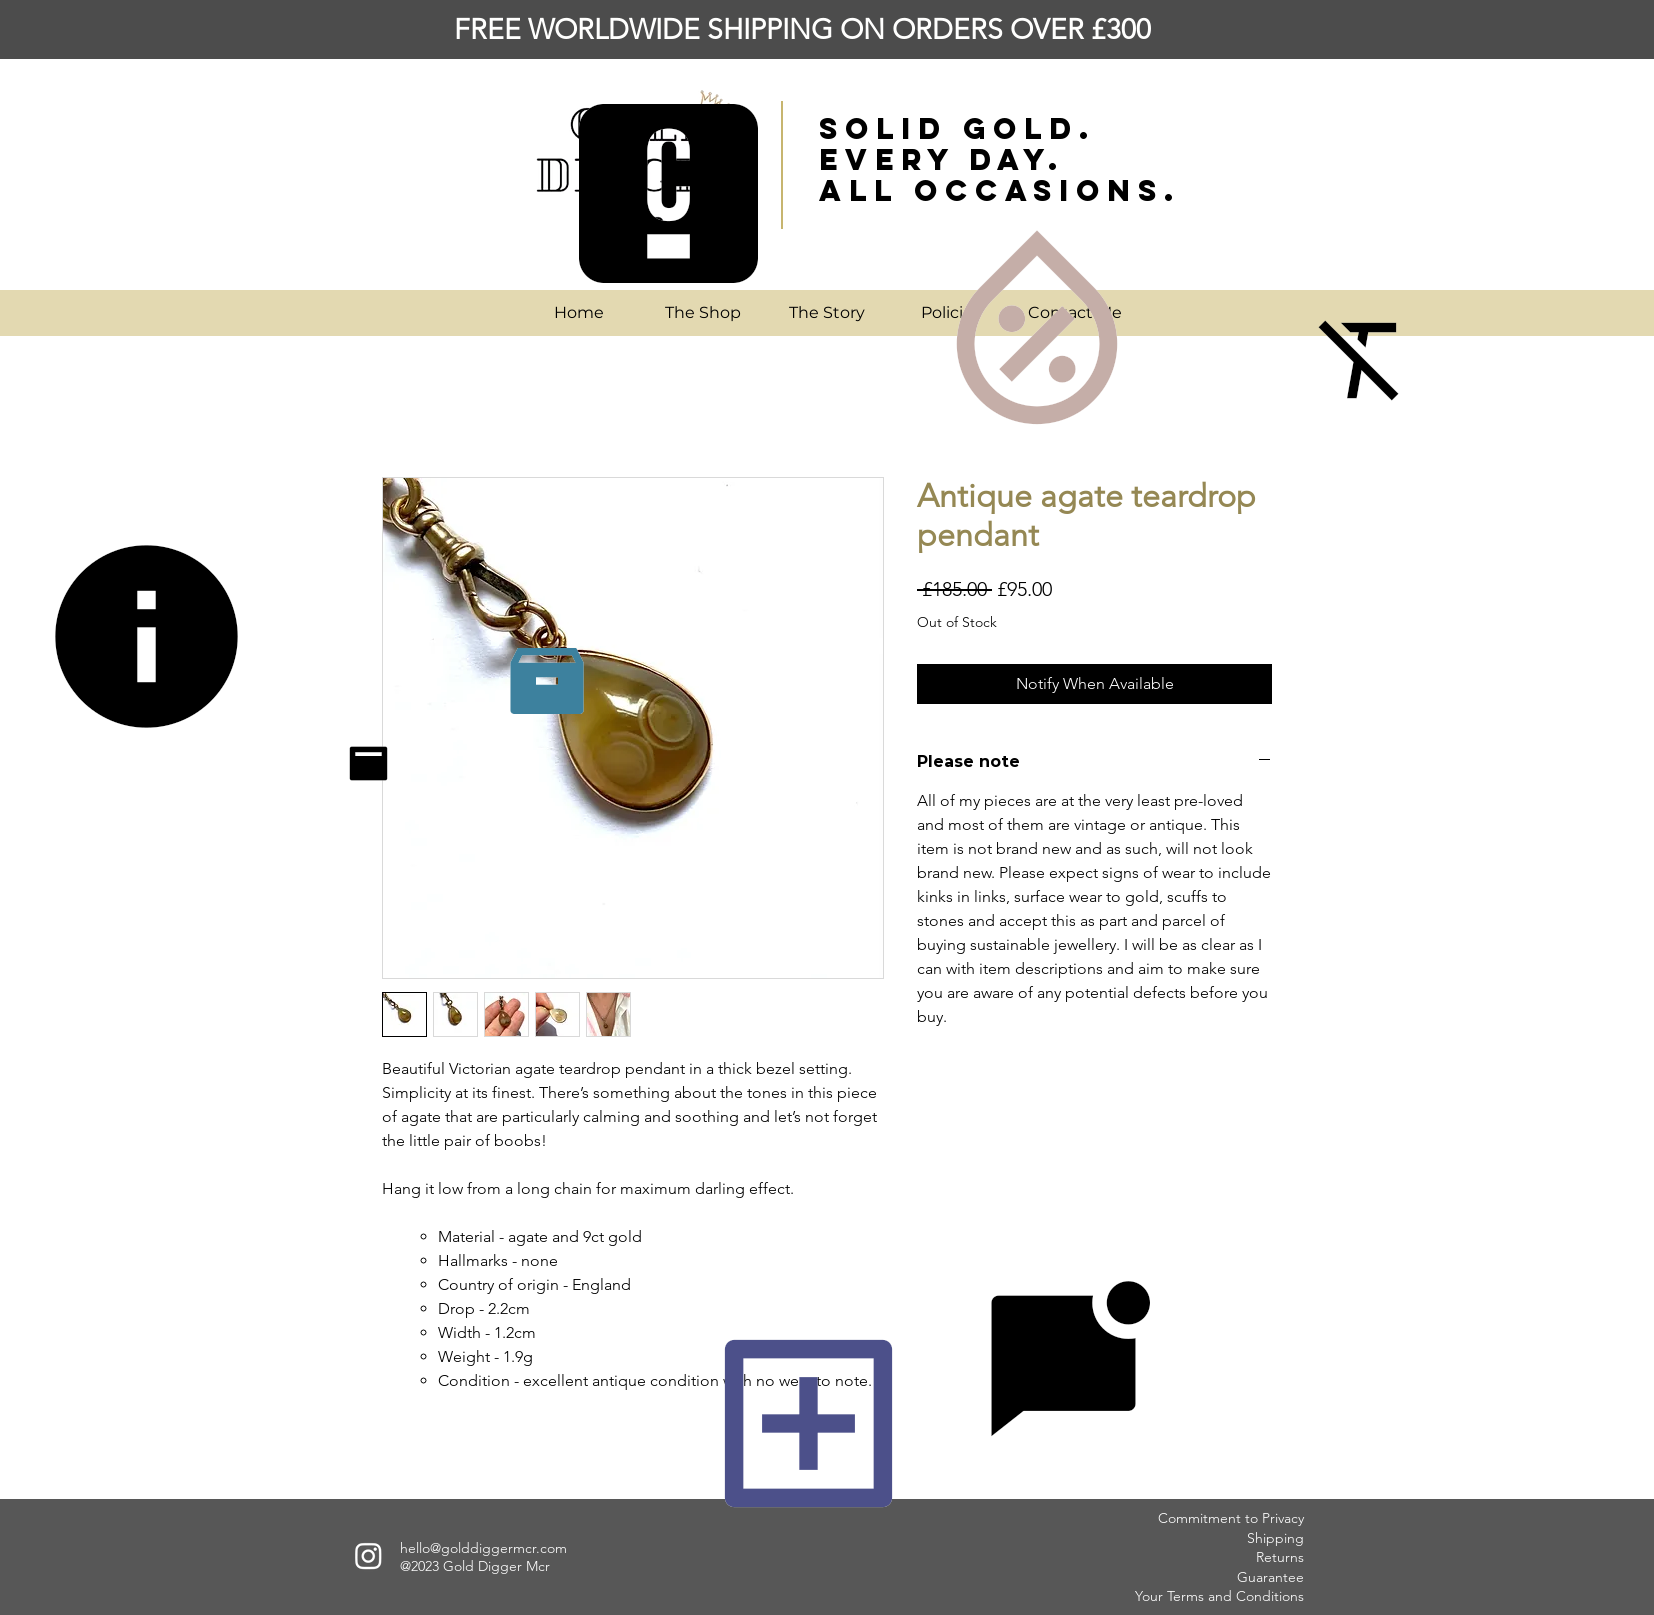  What do you see at coordinates (368, 763) in the screenshot?
I see `switch to top panel layout` at bounding box center [368, 763].